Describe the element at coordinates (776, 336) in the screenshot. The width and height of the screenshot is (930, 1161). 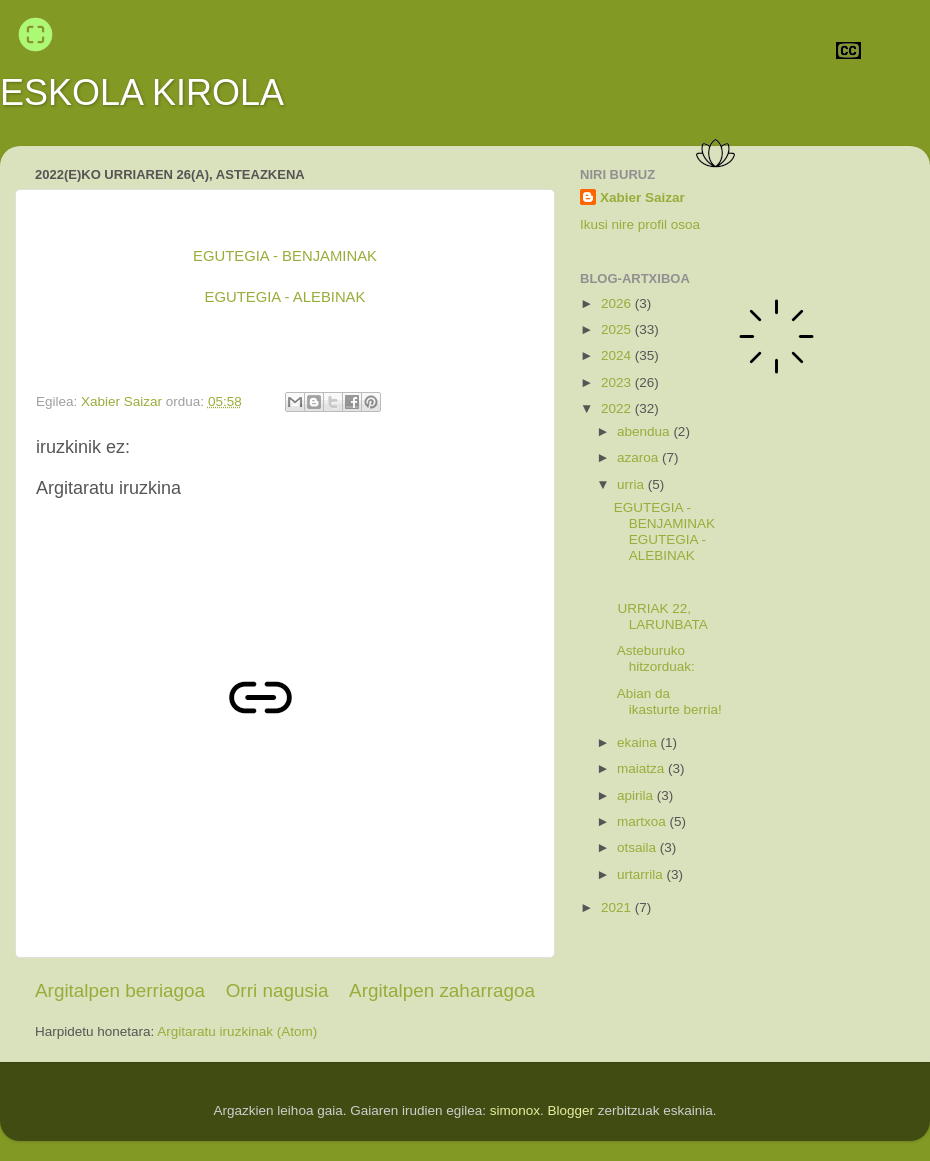
I see `indicates content is loading` at that location.